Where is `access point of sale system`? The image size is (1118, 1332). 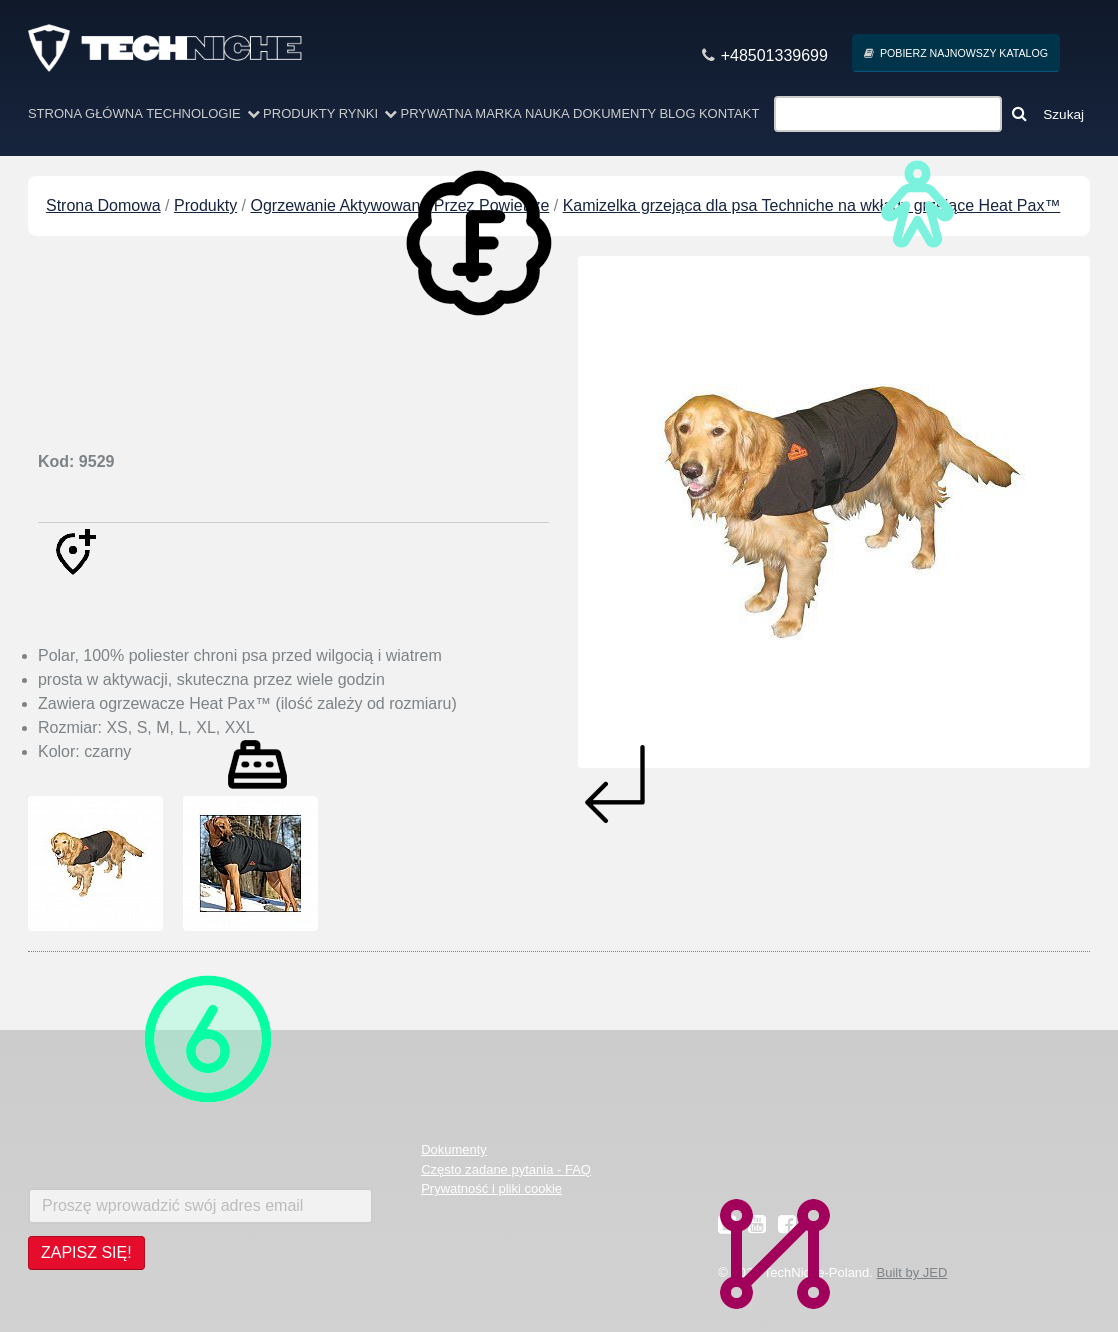
access point of sale system is located at coordinates (257, 767).